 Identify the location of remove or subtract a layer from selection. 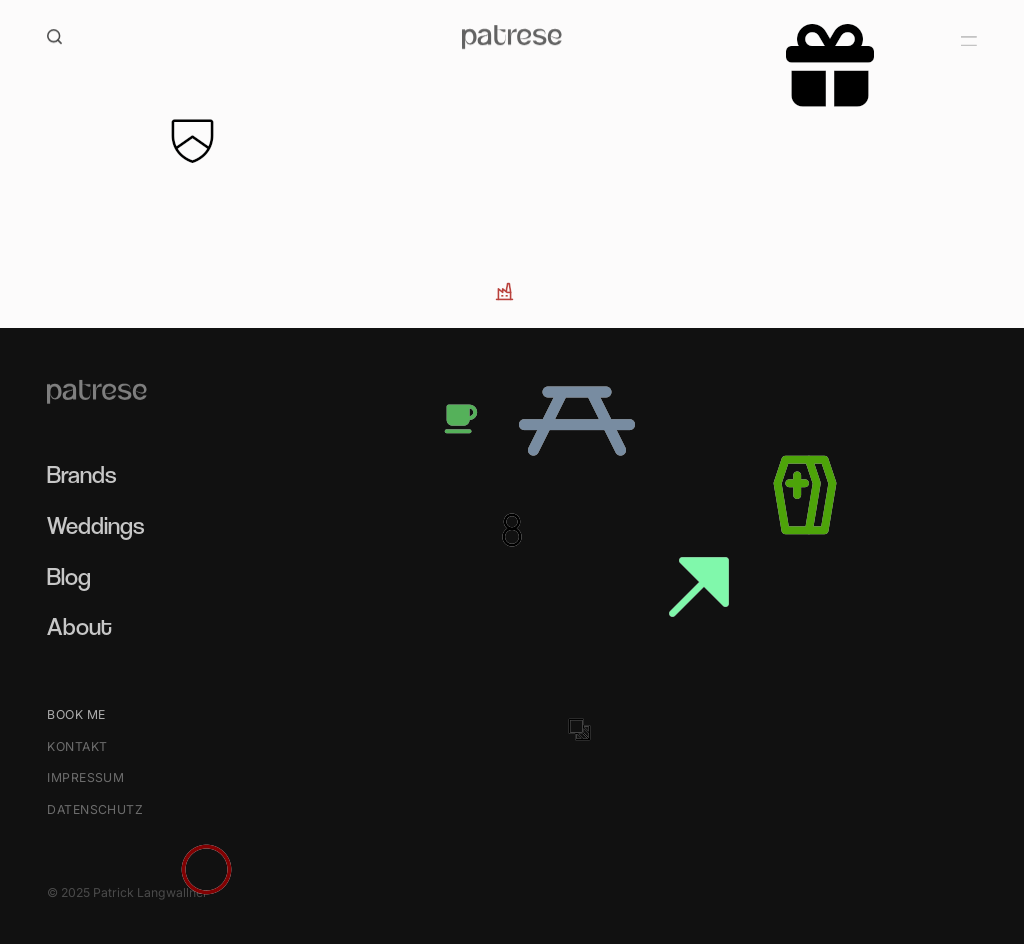
(579, 729).